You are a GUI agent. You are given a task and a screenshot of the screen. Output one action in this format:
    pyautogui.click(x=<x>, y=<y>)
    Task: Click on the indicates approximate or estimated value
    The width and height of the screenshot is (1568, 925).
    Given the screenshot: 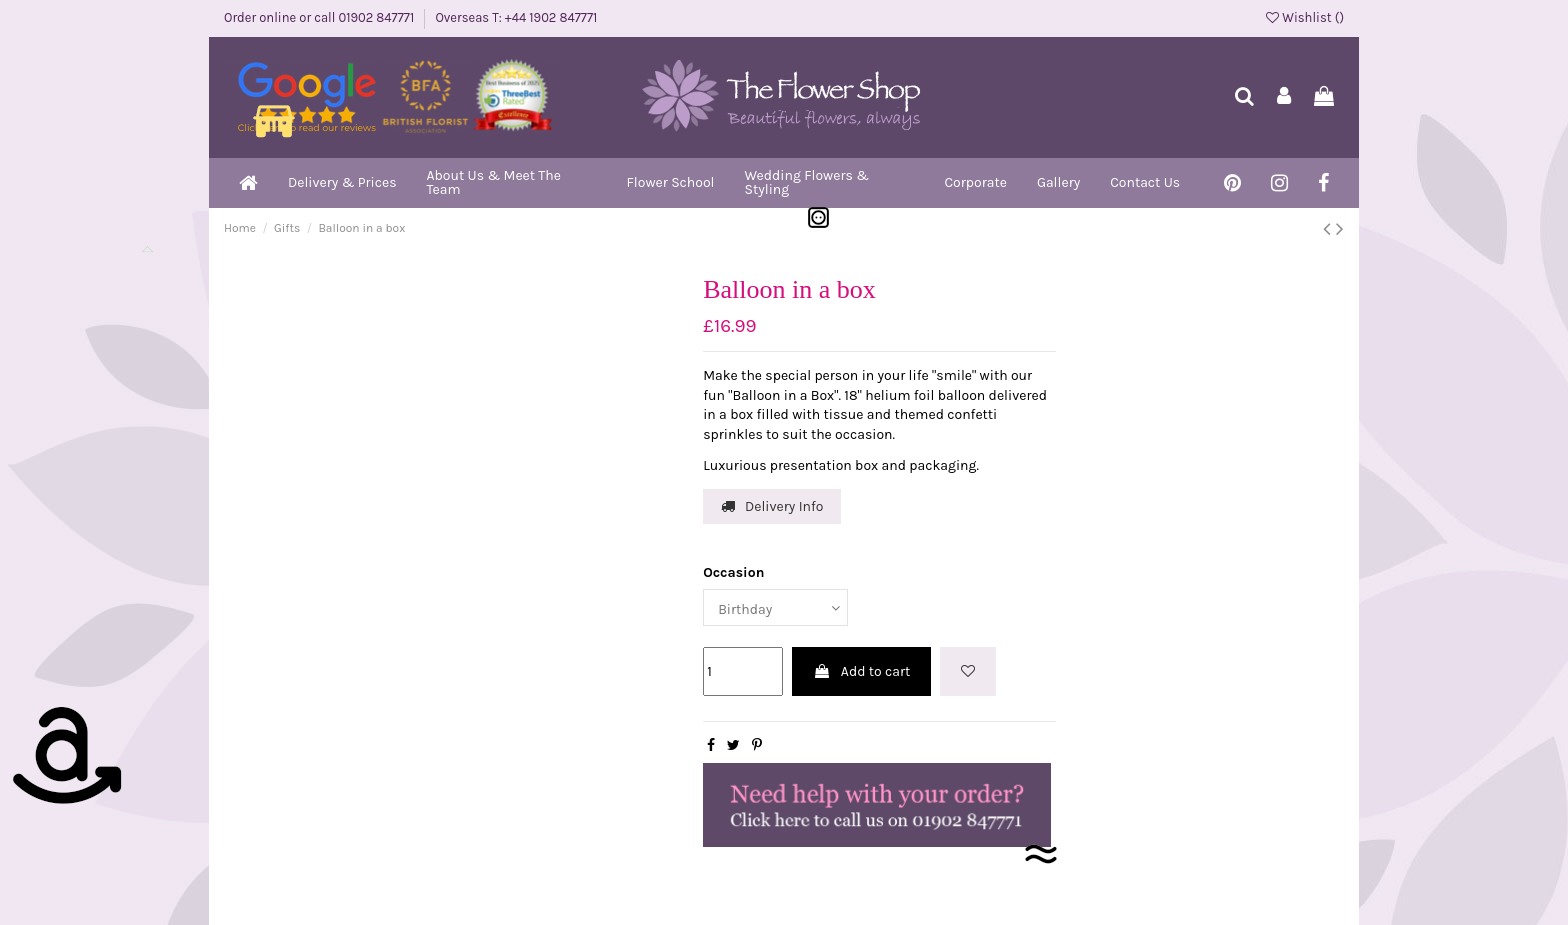 What is the action you would take?
    pyautogui.click(x=1041, y=854)
    